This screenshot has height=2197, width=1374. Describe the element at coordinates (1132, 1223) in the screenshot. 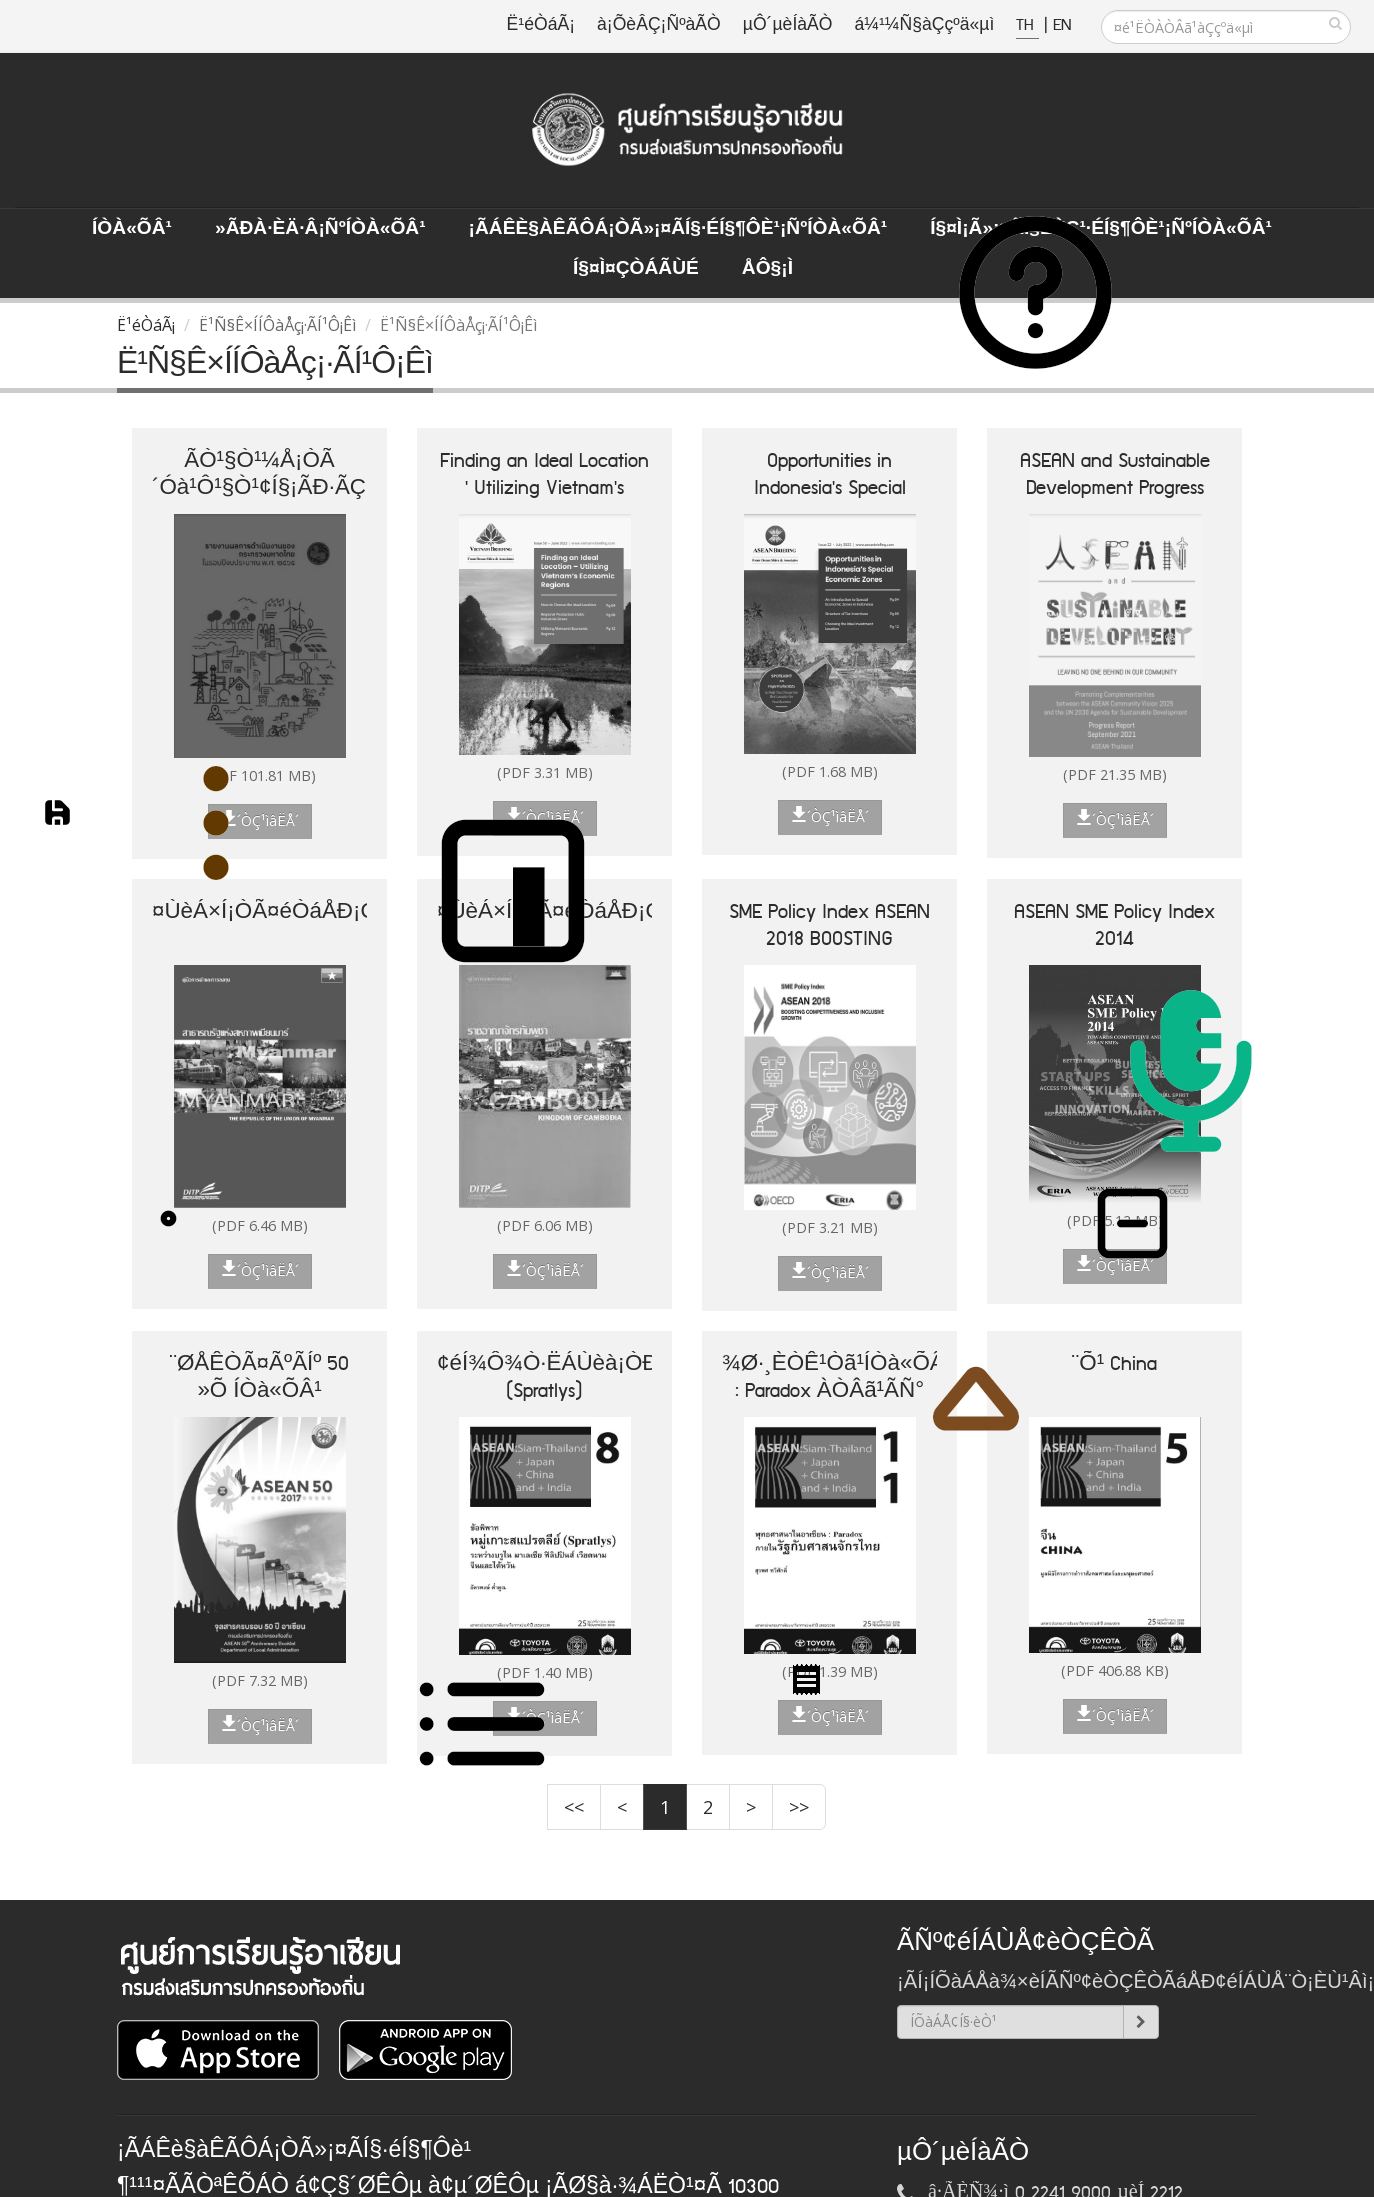

I see `remove an item from a list or selection` at that location.